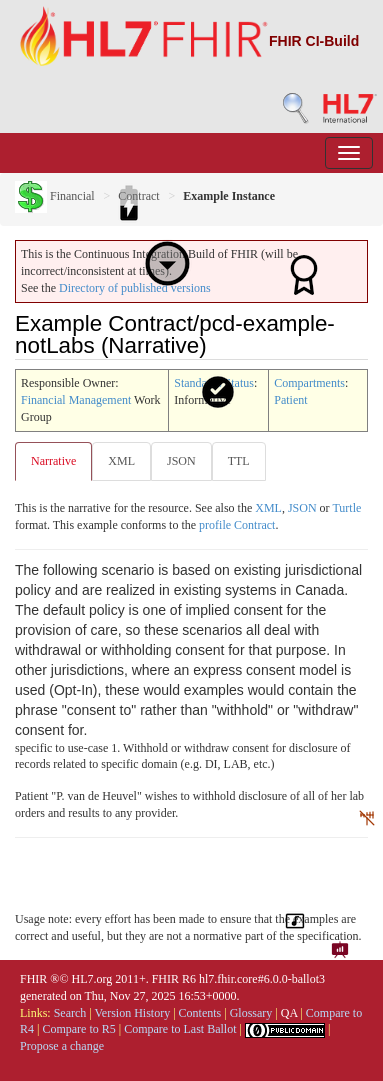 The image size is (383, 1081). I want to click on indicates no signal or connection unavailable, so click(367, 818).